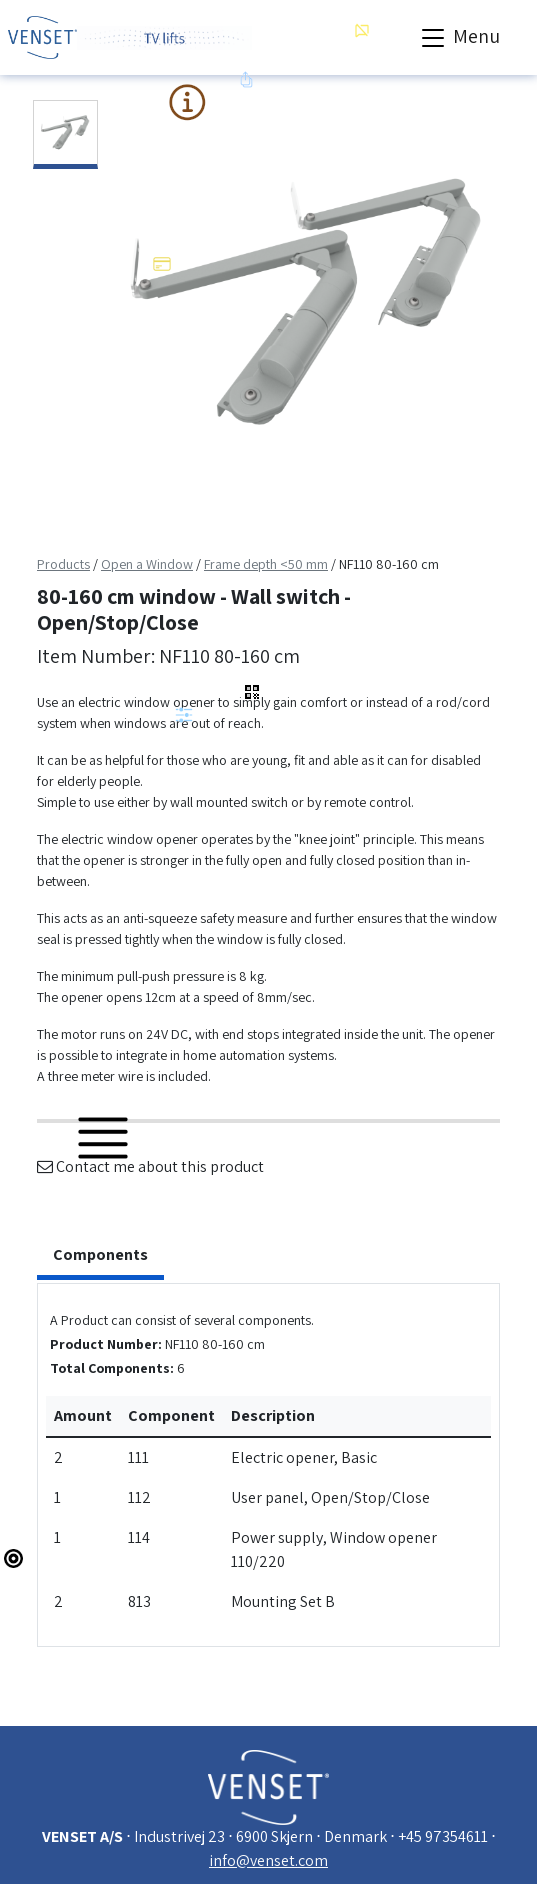 The image size is (537, 1884). What do you see at coordinates (188, 103) in the screenshot?
I see `view more information or details` at bounding box center [188, 103].